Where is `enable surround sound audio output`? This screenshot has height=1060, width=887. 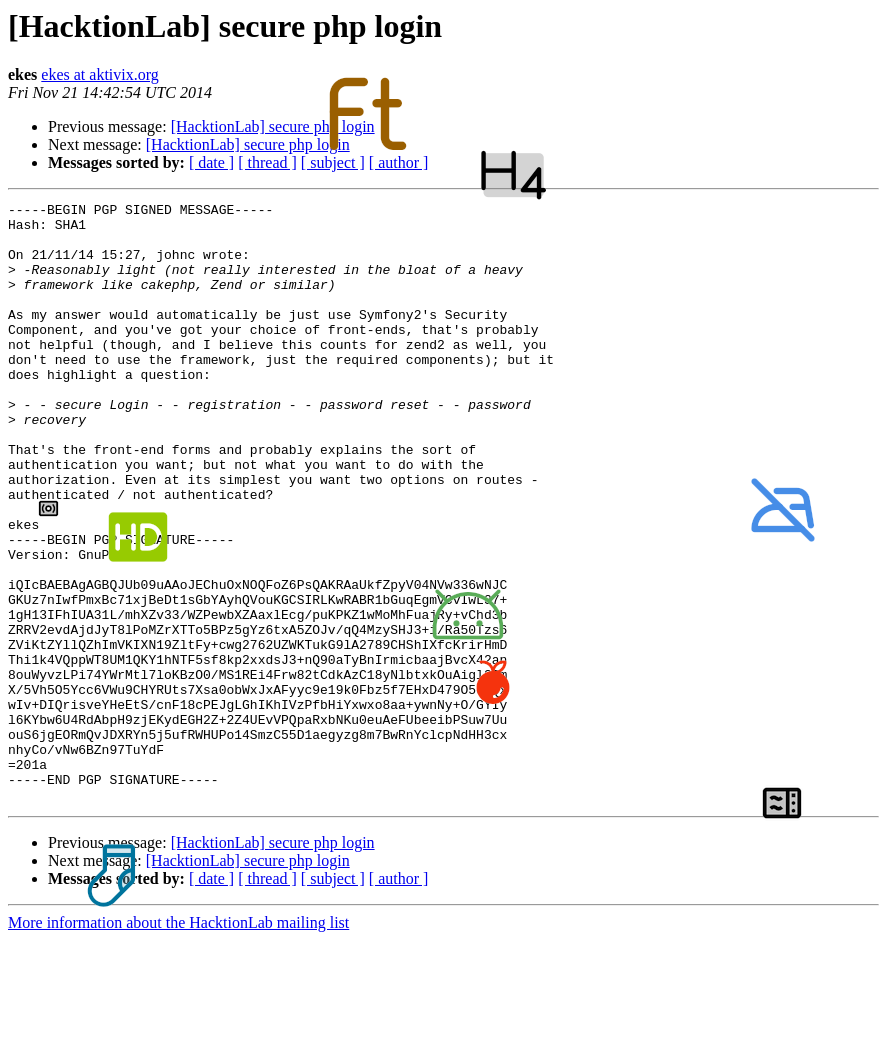
enable surround sound audio output is located at coordinates (48, 508).